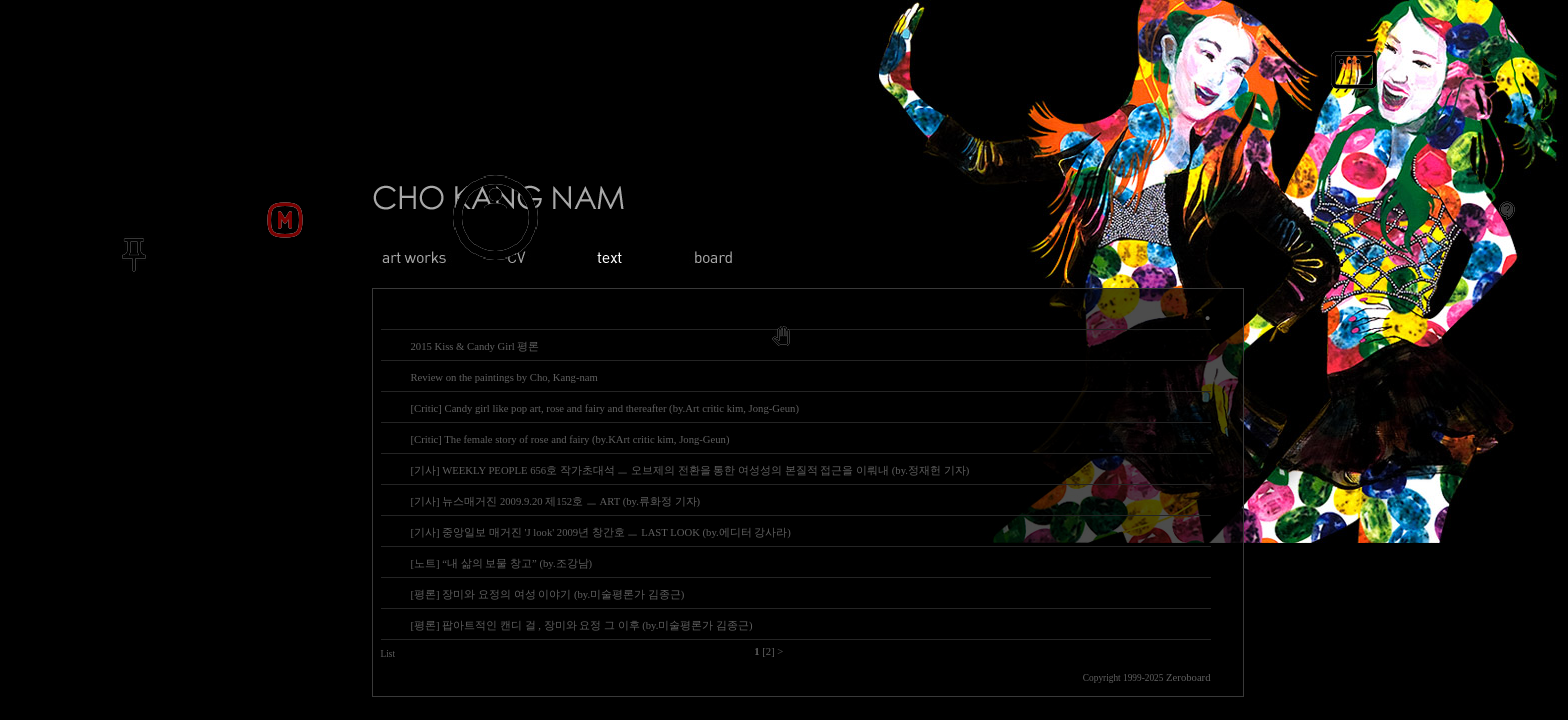  What do you see at coordinates (781, 336) in the screenshot?
I see `stop or pause an action` at bounding box center [781, 336].